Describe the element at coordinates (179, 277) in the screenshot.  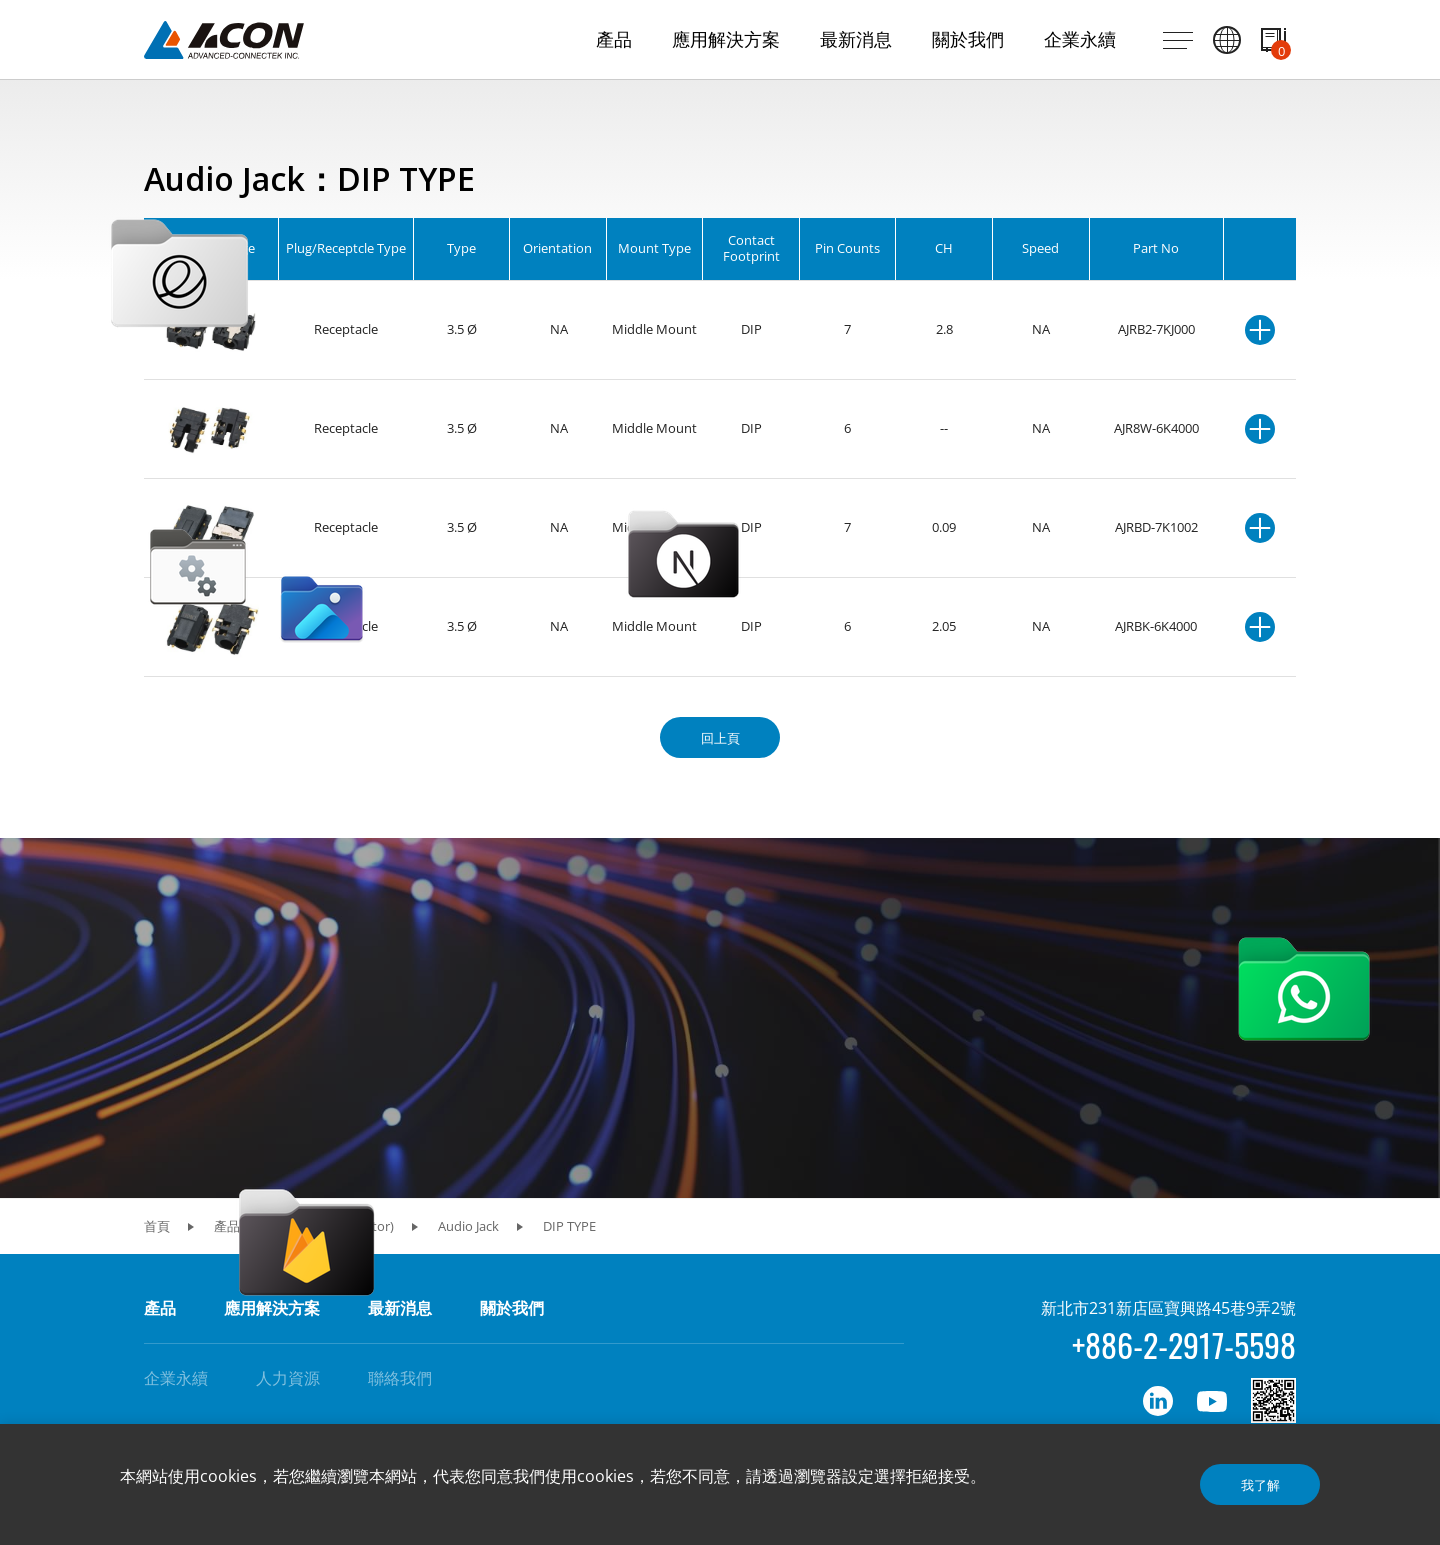
I see `open elementary OS system folder` at that location.